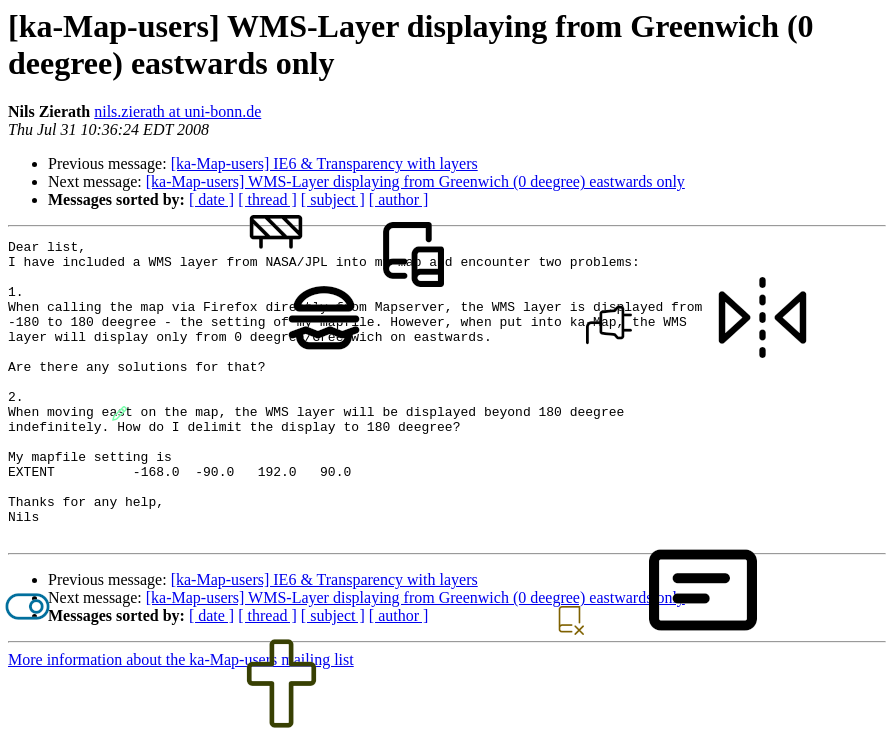  Describe the element at coordinates (27, 606) in the screenshot. I see `toggle switch in the on position` at that location.